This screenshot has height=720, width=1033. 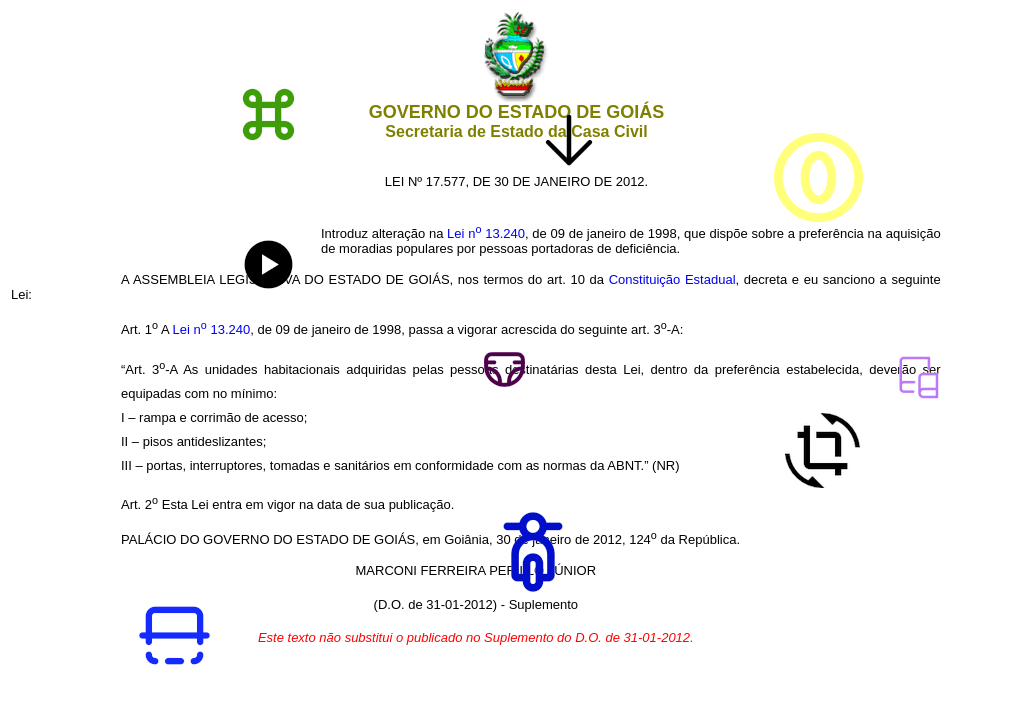 I want to click on execute a keyboard shortcut or command, so click(x=268, y=114).